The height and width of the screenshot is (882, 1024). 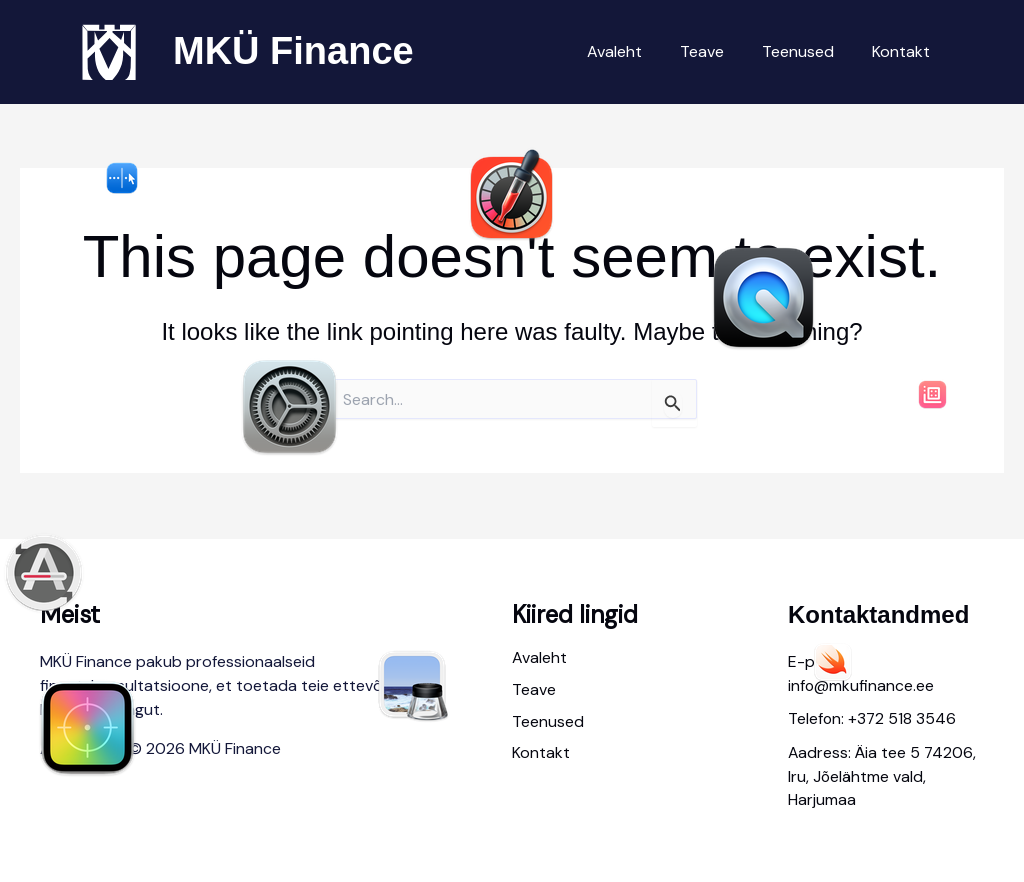 I want to click on access universal control settings for multi-device cursor sharing, so click(x=122, y=178).